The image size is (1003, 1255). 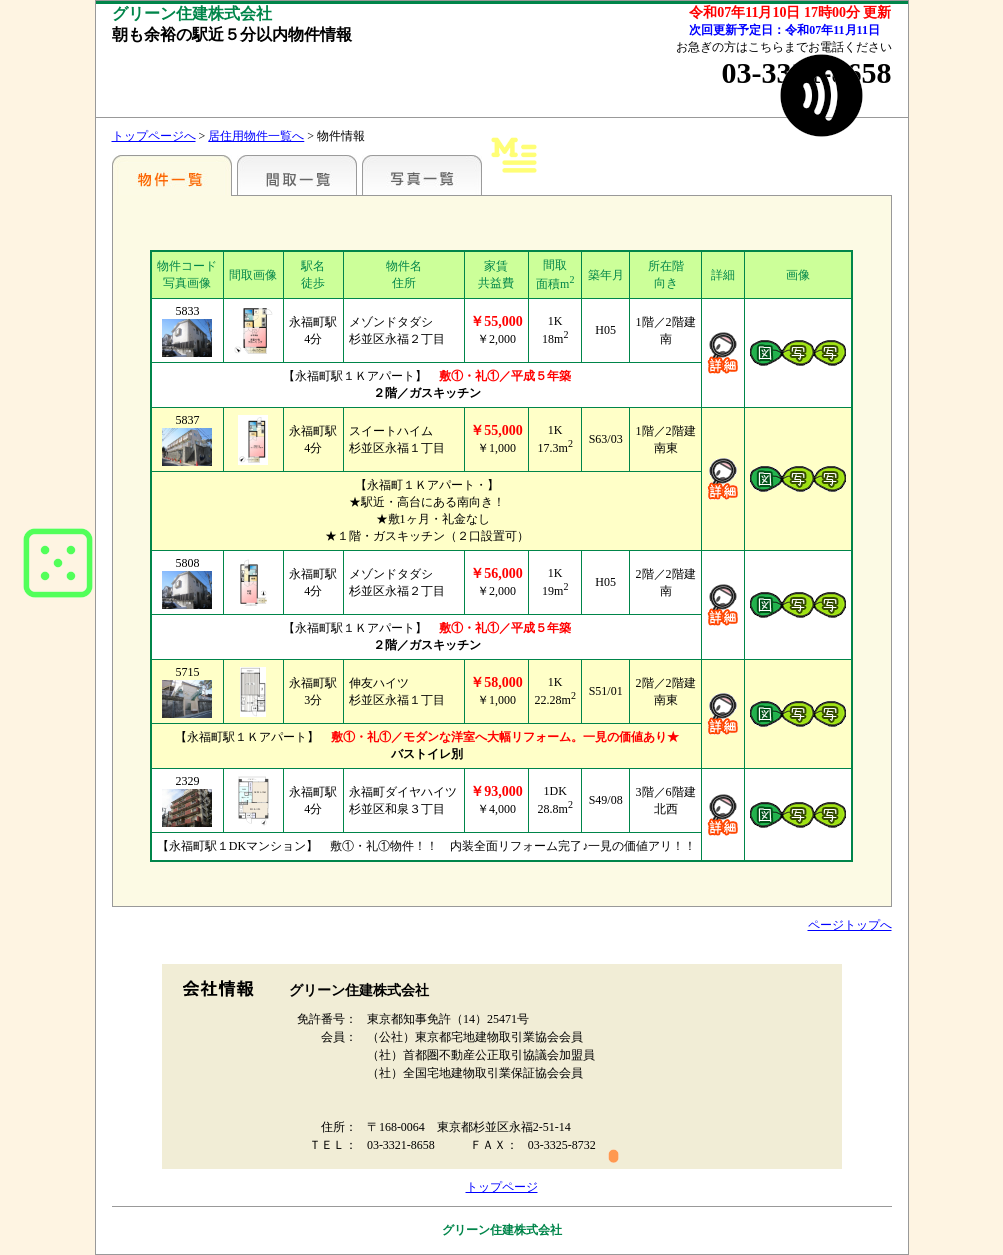 I want to click on tap to pay with contactless payment, so click(x=821, y=95).